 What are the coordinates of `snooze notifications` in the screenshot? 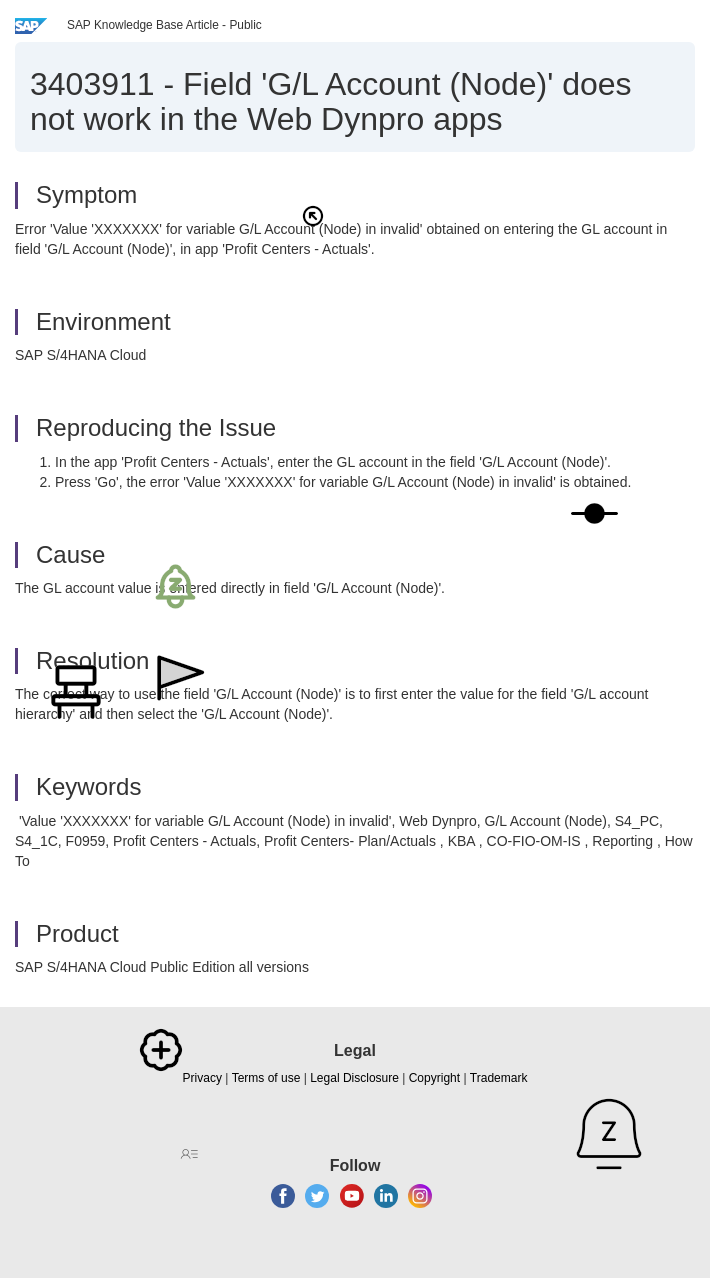 It's located at (609, 1134).